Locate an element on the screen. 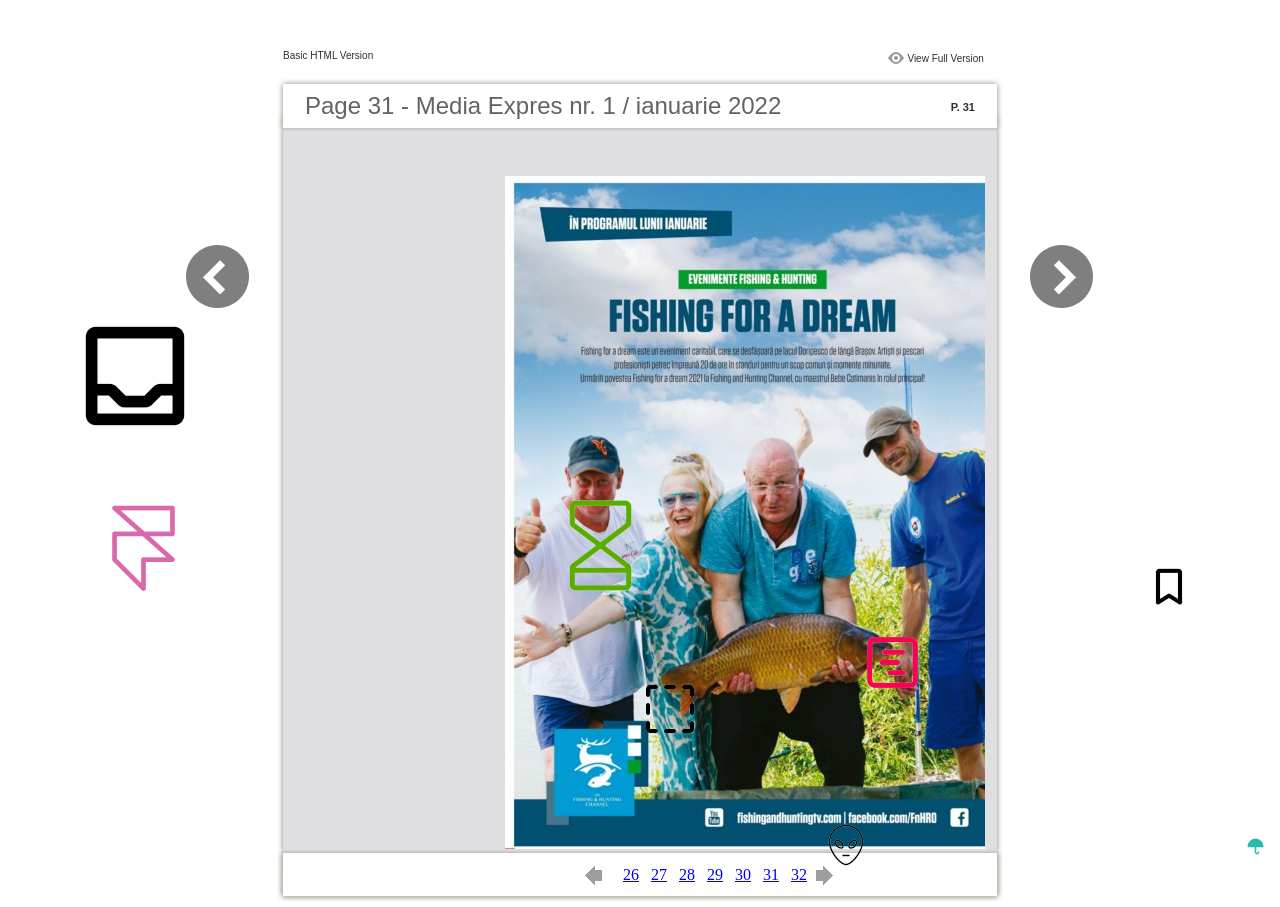 This screenshot has height=907, width=1280. view gantt chart or project timeline is located at coordinates (892, 662).